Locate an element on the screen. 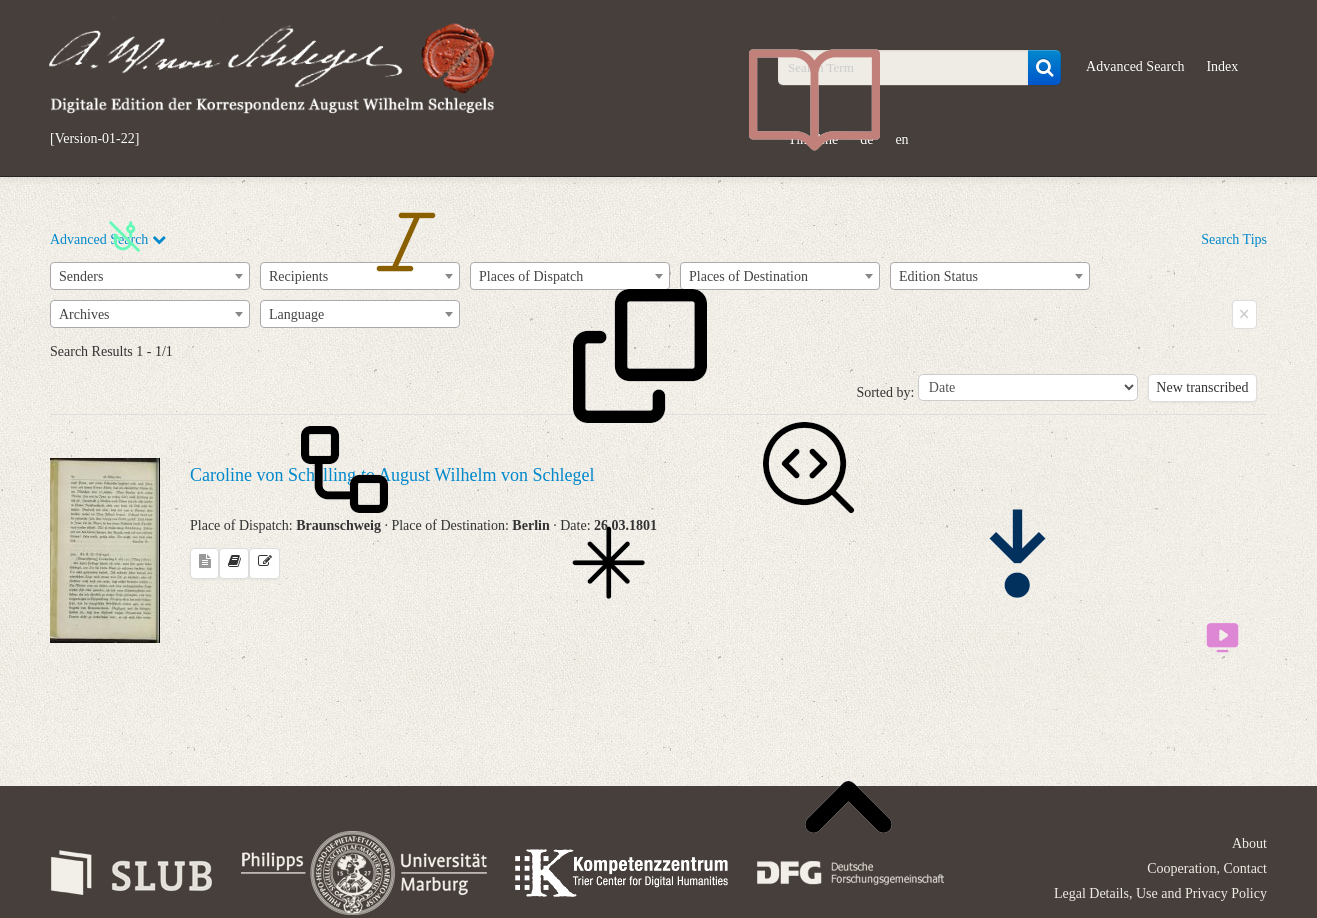 The image size is (1317, 918). disable fishing or hook feature is located at coordinates (124, 236).